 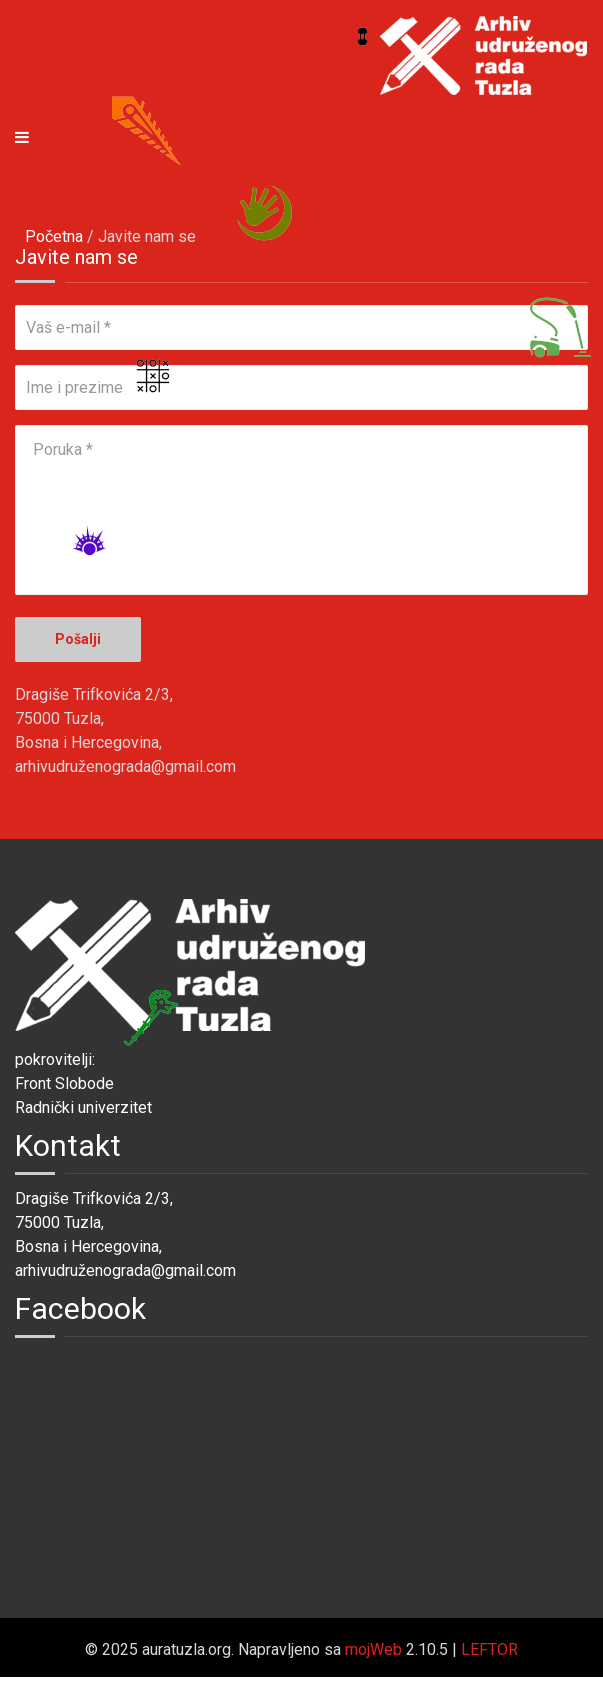 What do you see at coordinates (264, 212) in the screenshot?
I see `slap or hit action in a game` at bounding box center [264, 212].